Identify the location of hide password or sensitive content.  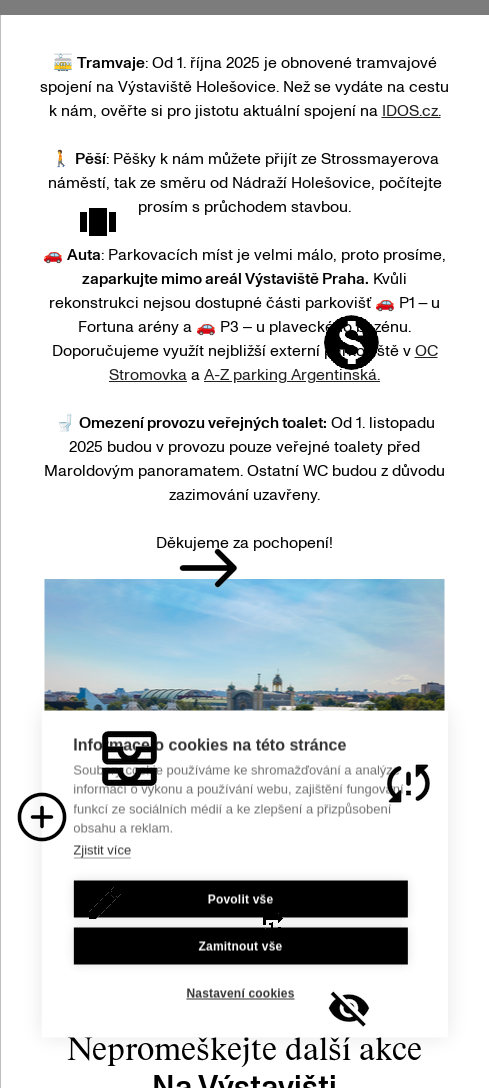
(349, 1009).